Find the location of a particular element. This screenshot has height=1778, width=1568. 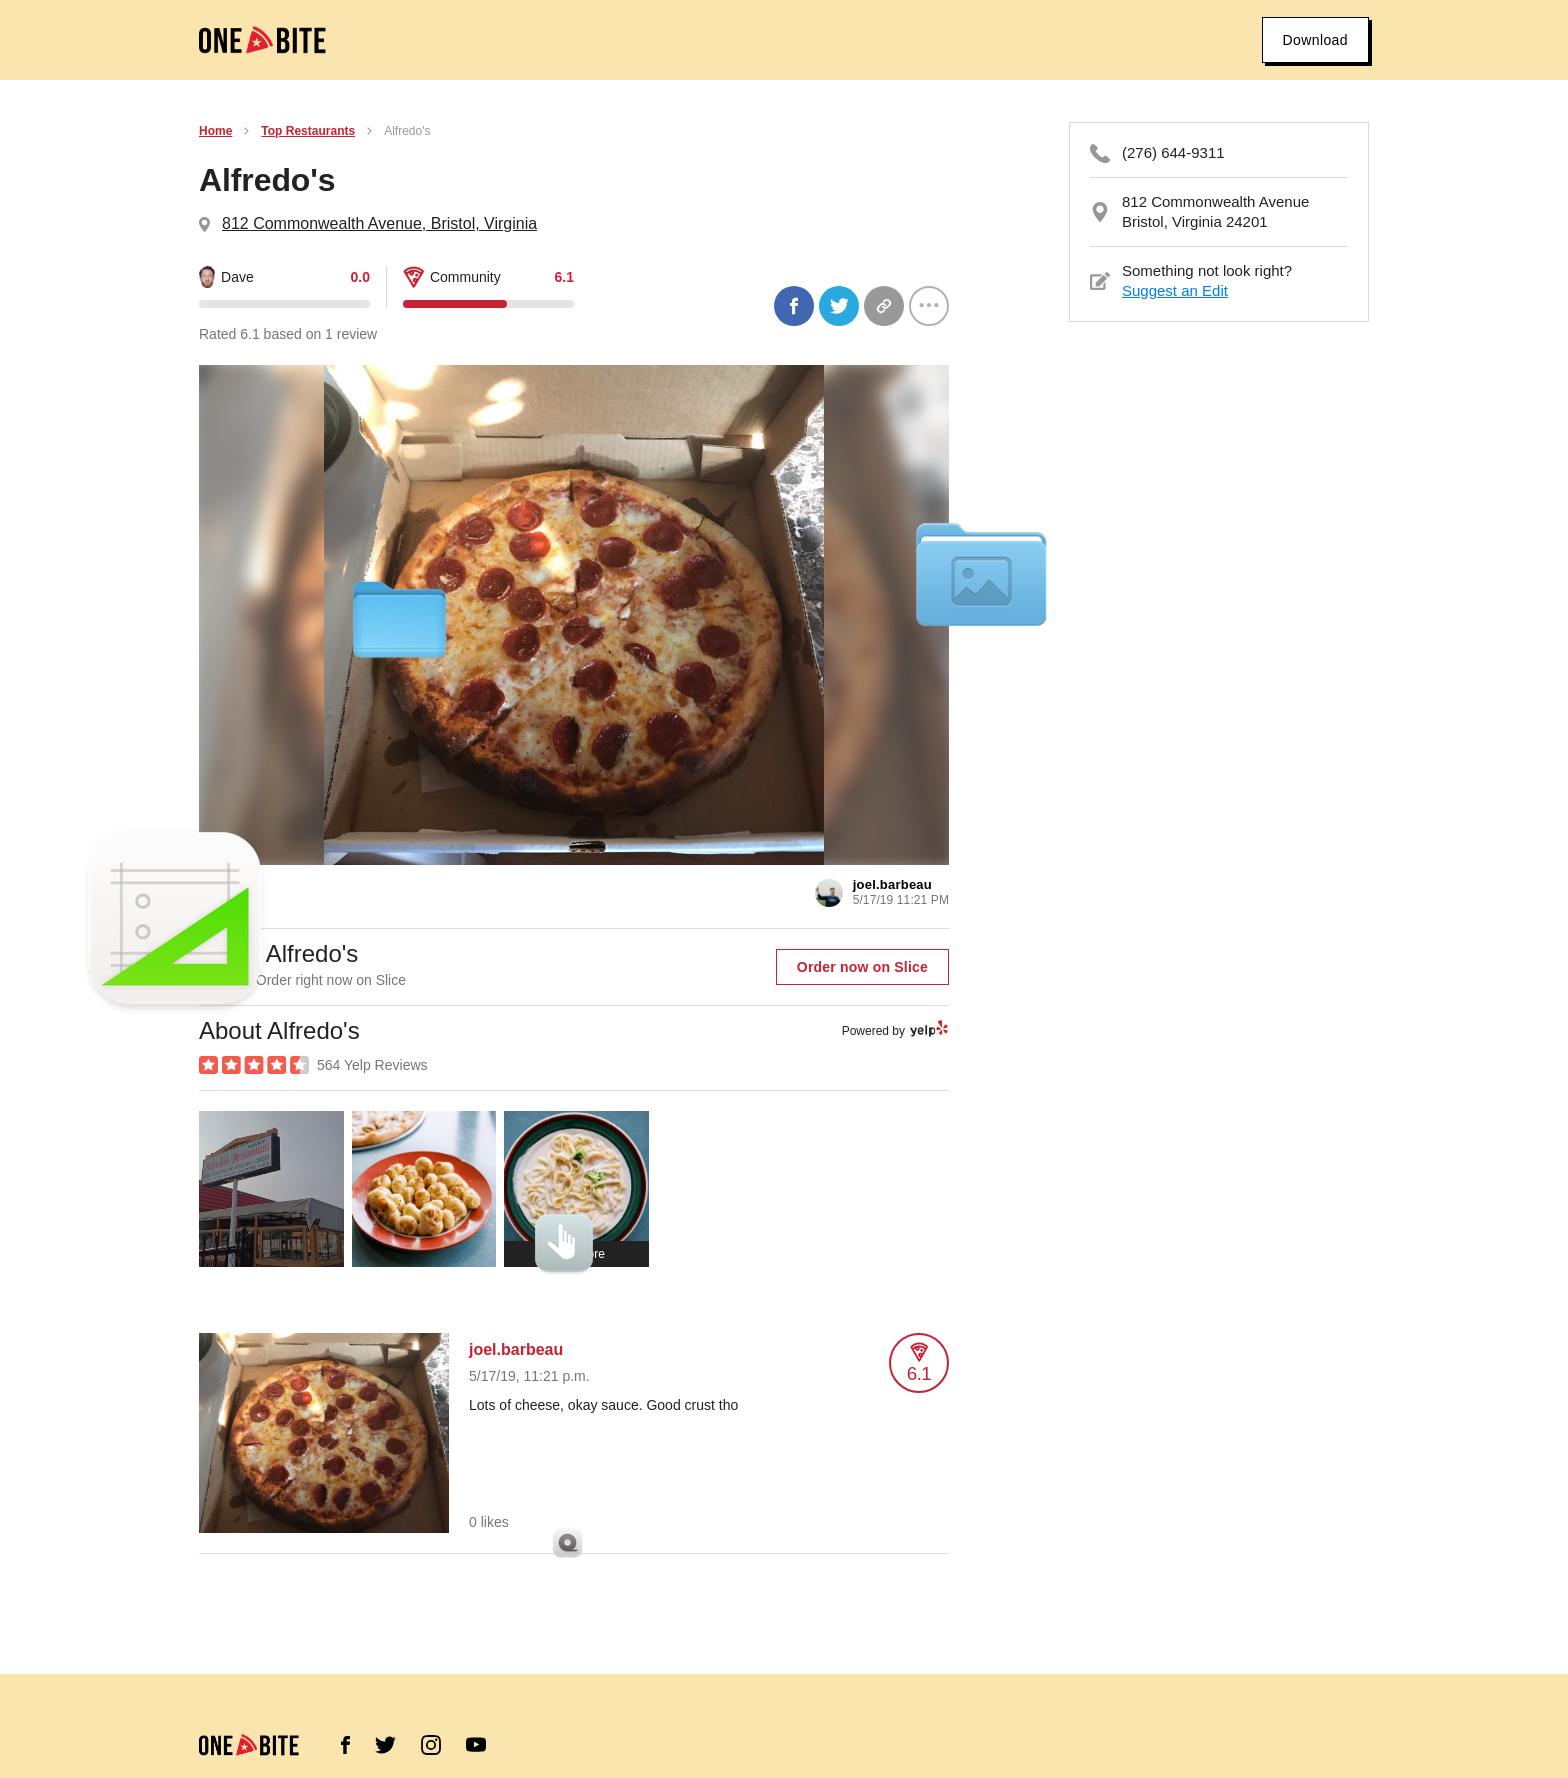

open glade interface designer is located at coordinates (175, 918).